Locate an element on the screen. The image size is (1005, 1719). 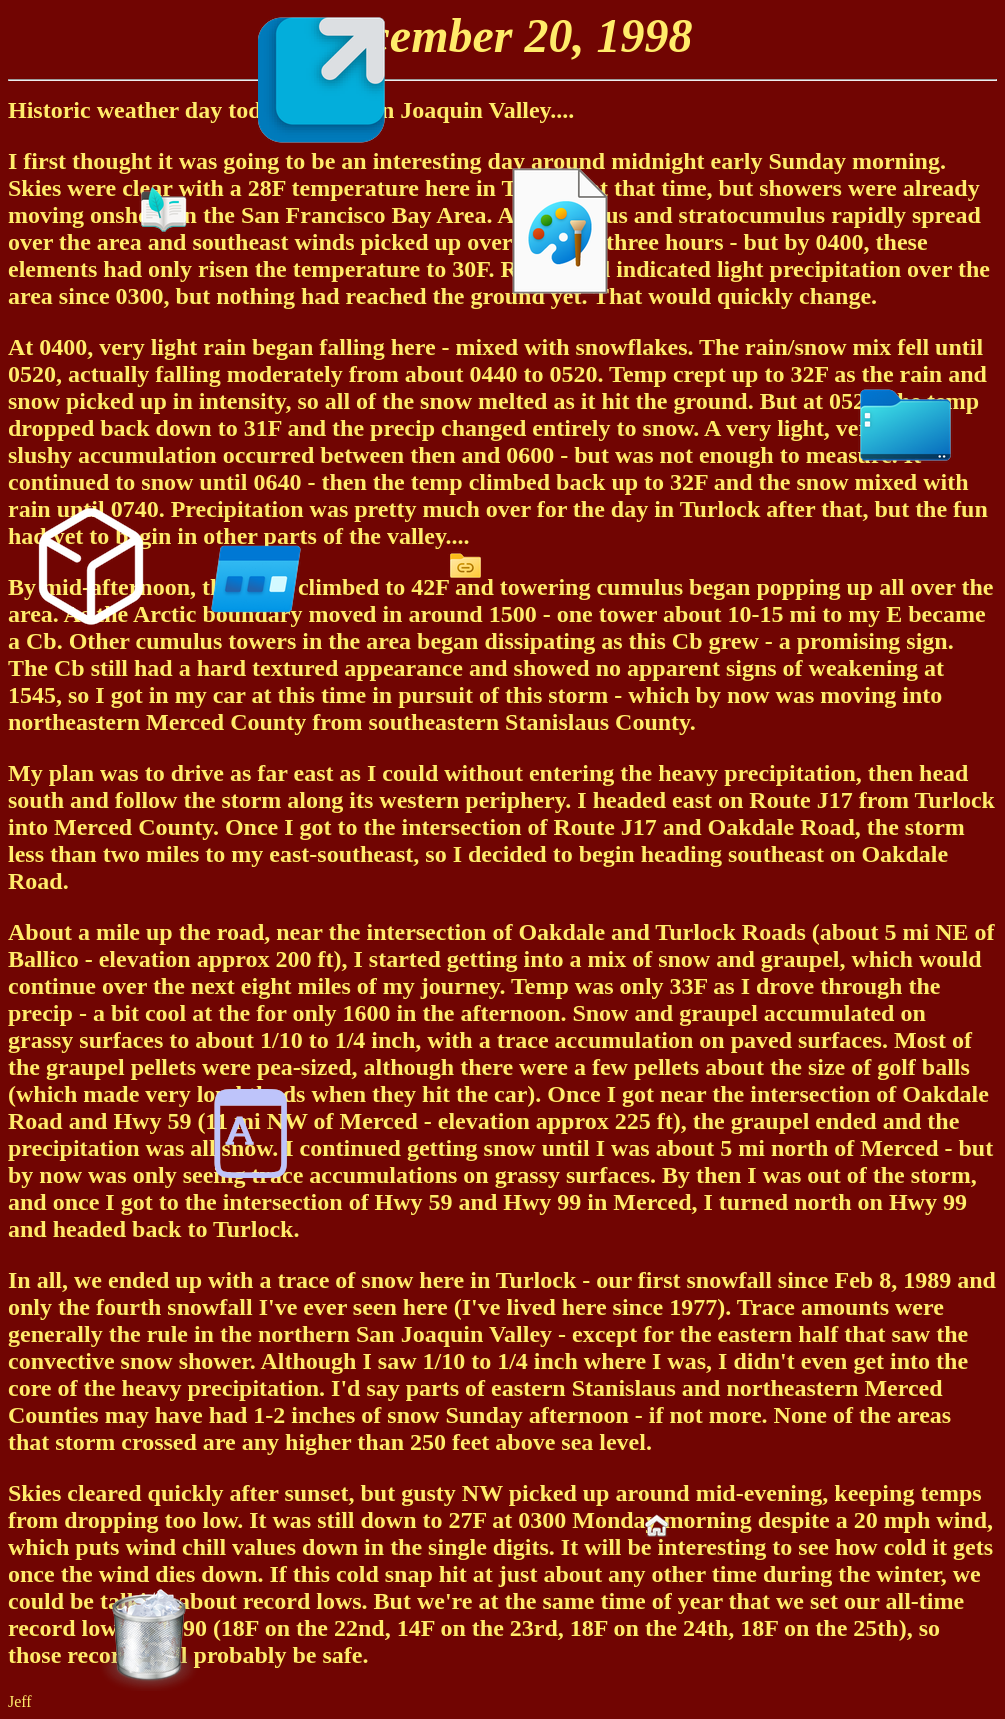
open folder containing saved links or shortcuts is located at coordinates (465, 566).